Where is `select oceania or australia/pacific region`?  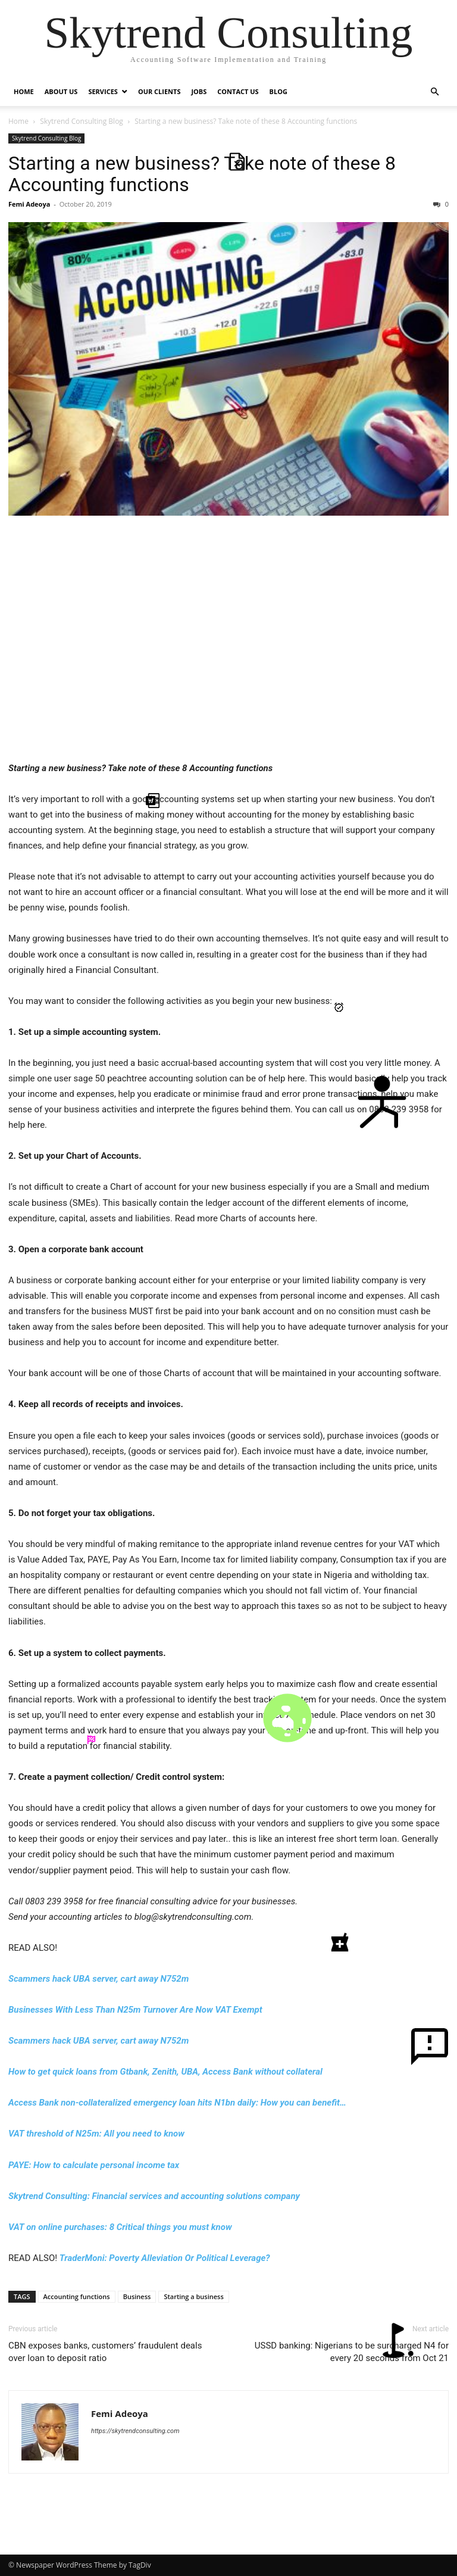 select oceania or australia/pacific region is located at coordinates (287, 1718).